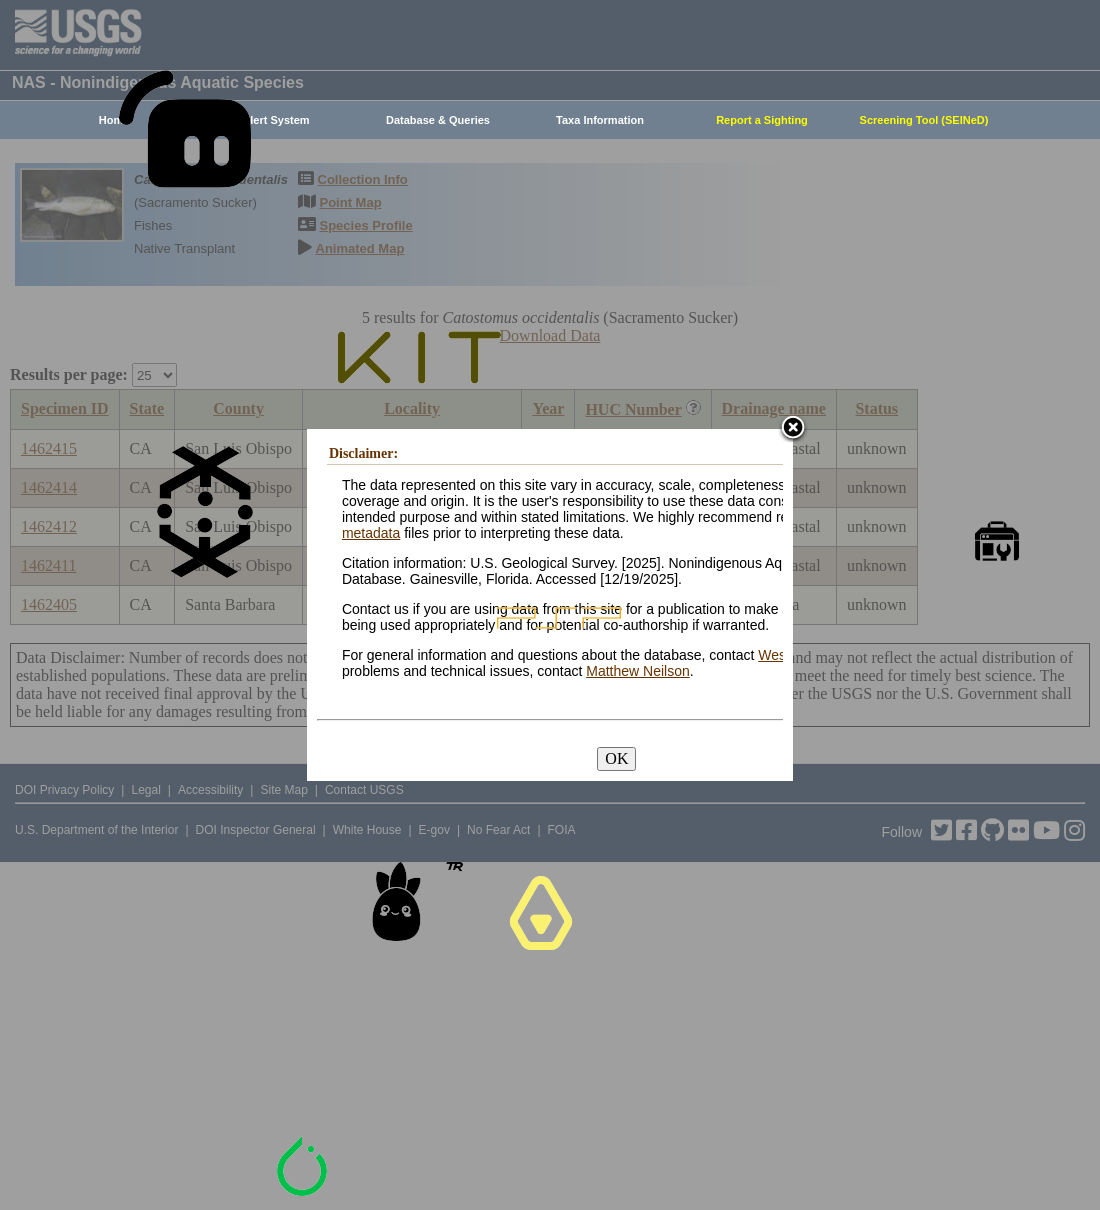  Describe the element at coordinates (559, 618) in the screenshot. I see `playstation portable (PSP) brand logo` at that location.